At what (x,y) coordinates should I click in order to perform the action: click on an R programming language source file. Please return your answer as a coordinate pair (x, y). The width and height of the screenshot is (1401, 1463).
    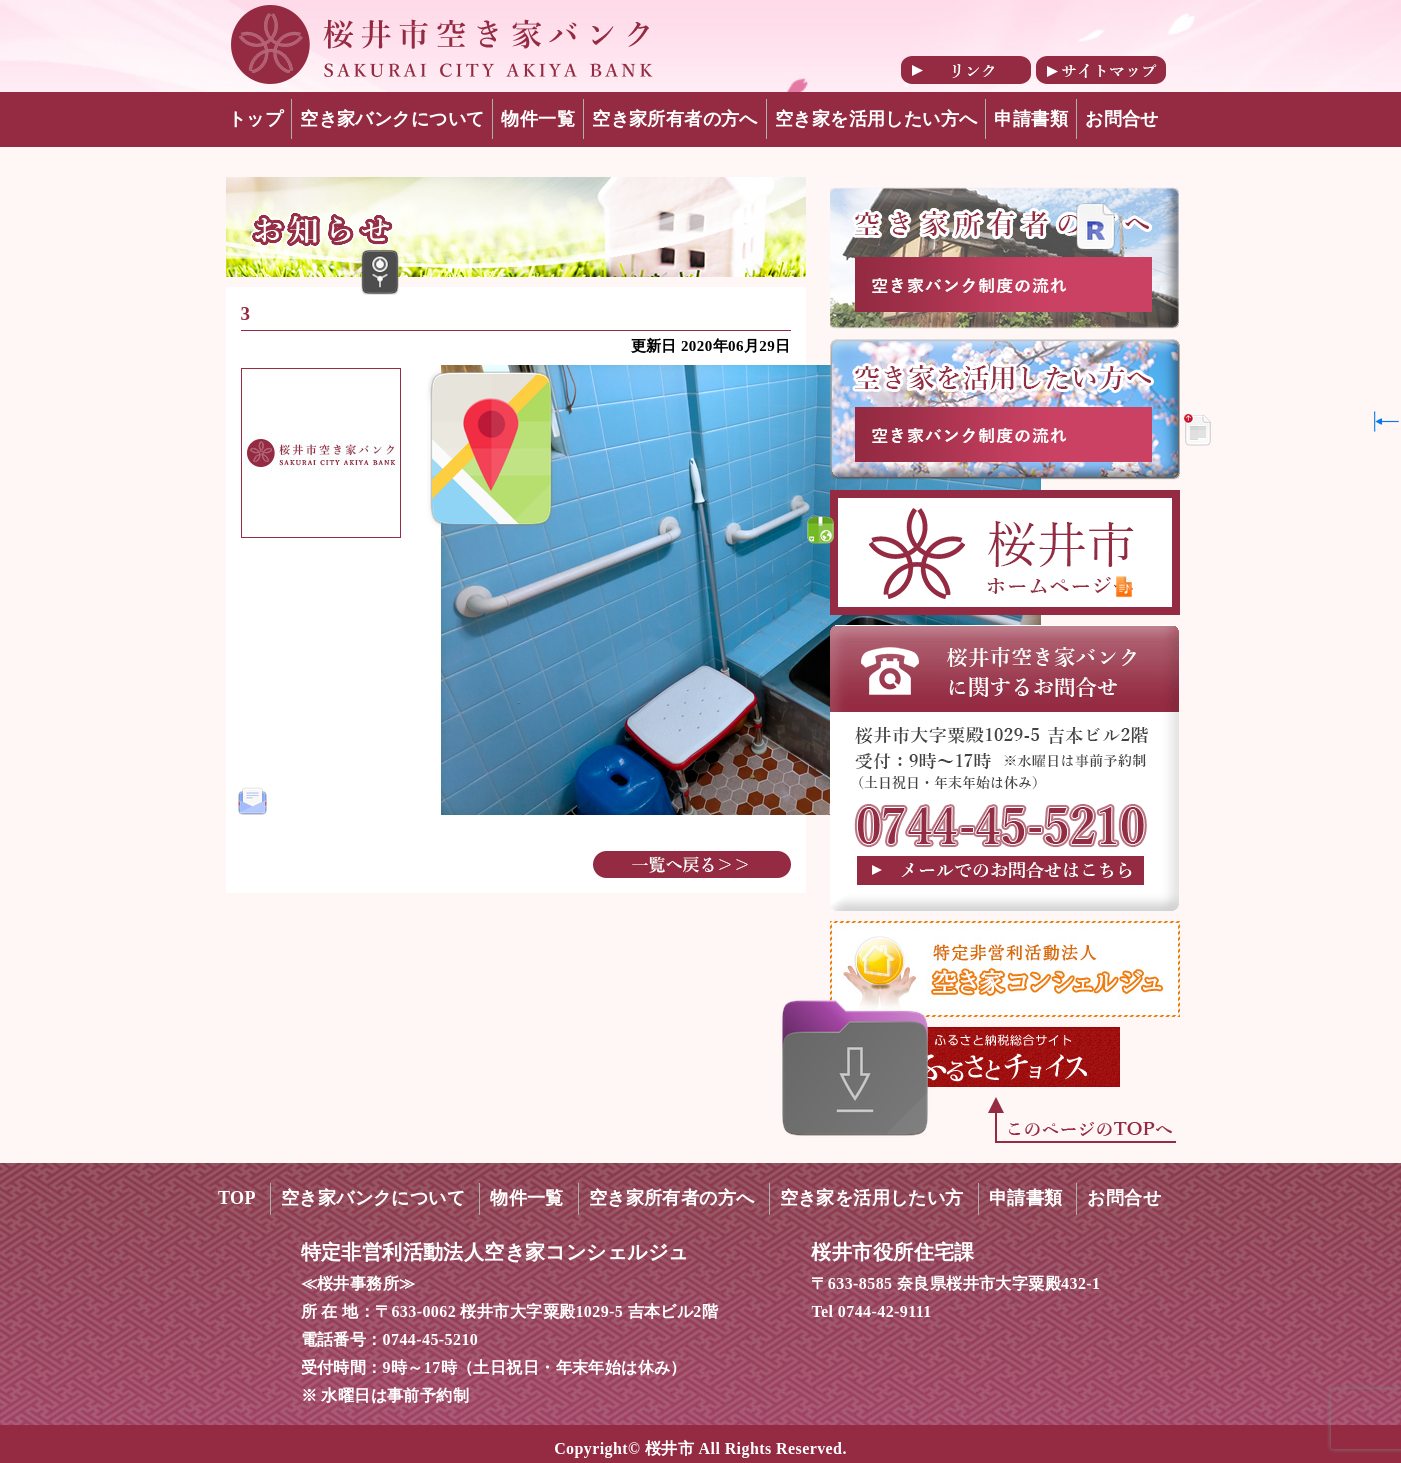
    Looking at the image, I should click on (1095, 226).